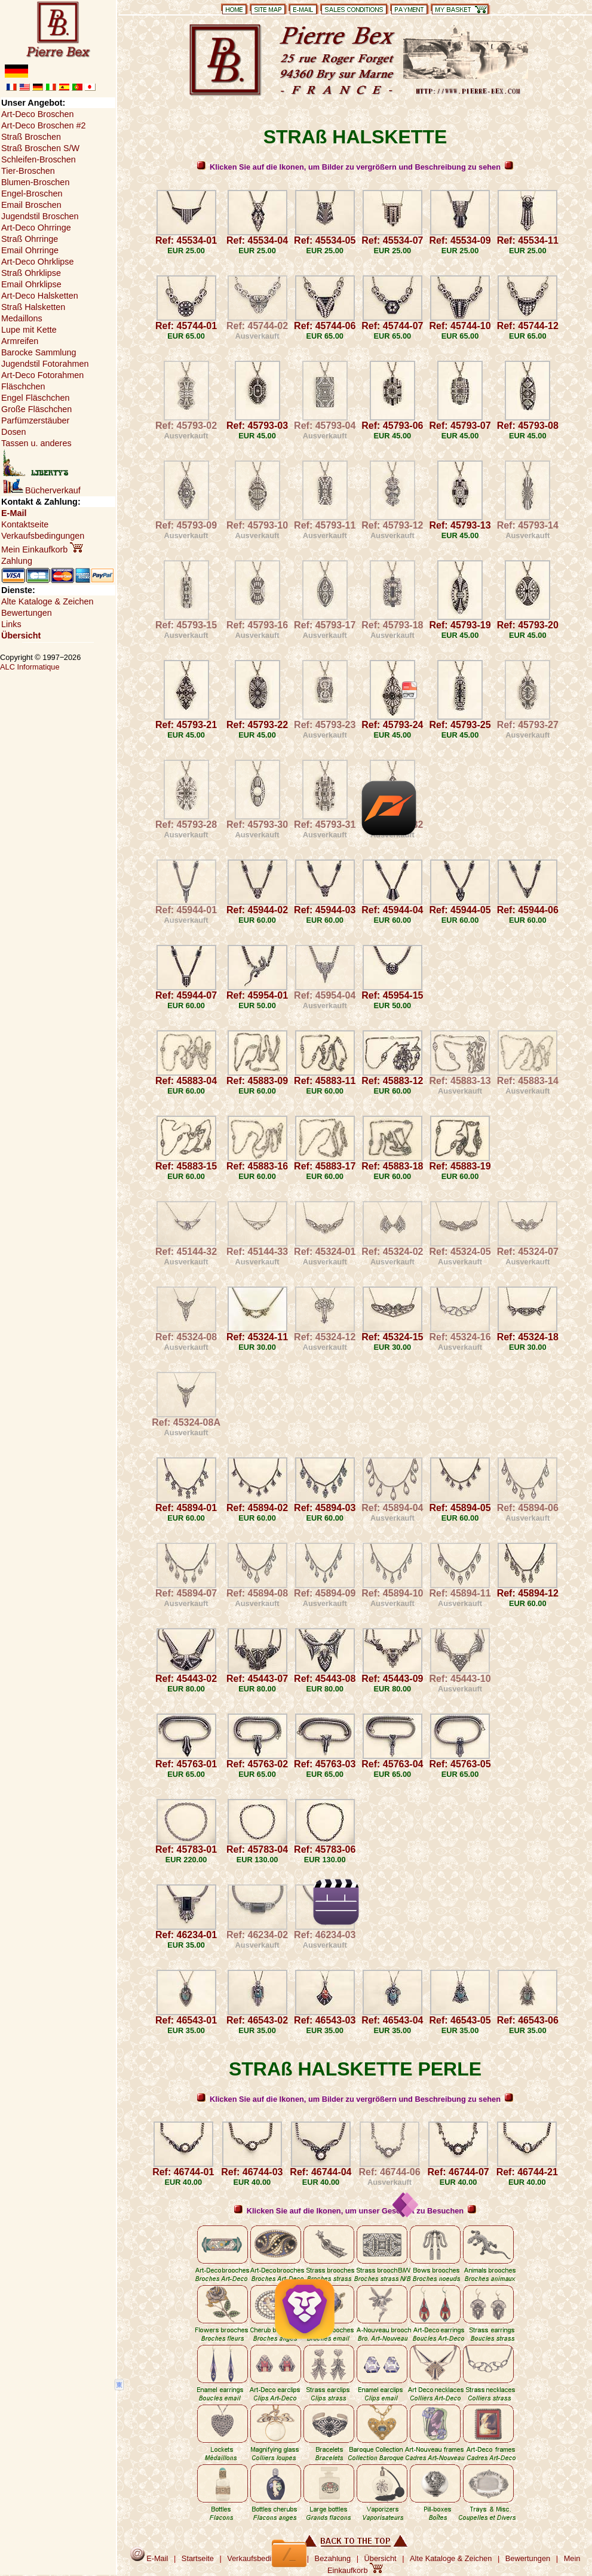 The height and width of the screenshot is (2576, 592). I want to click on open pitivi video editor, so click(336, 1902).